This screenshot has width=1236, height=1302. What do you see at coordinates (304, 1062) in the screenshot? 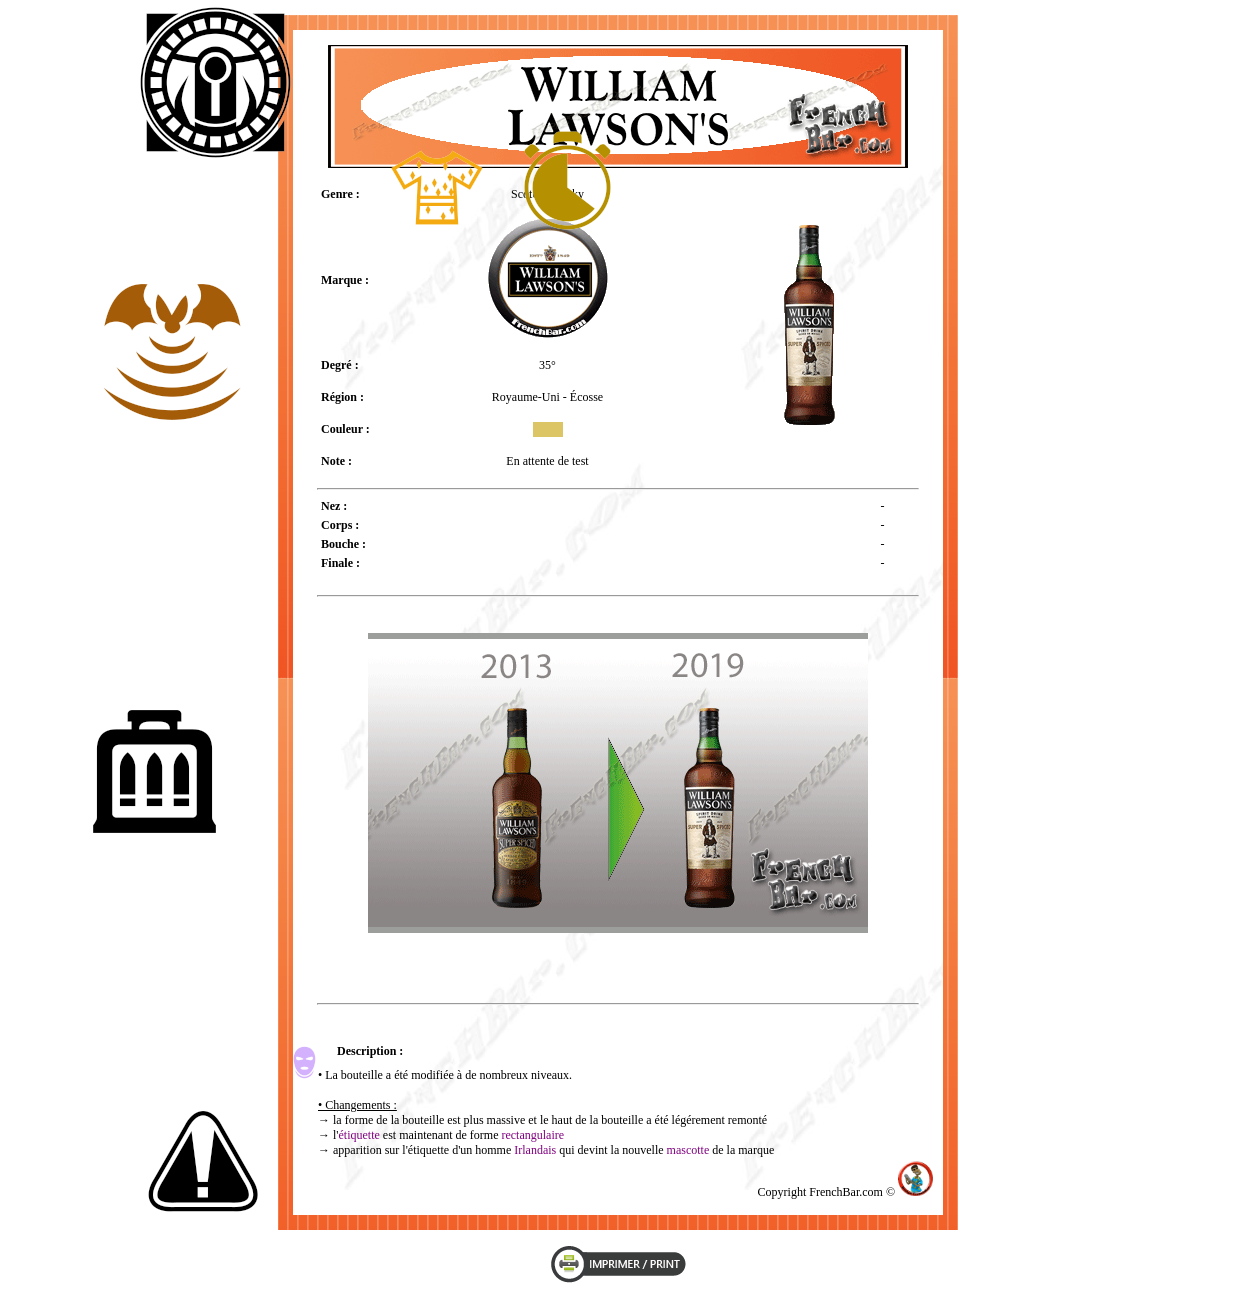
I see `select balaclava or ski mask headgear` at bounding box center [304, 1062].